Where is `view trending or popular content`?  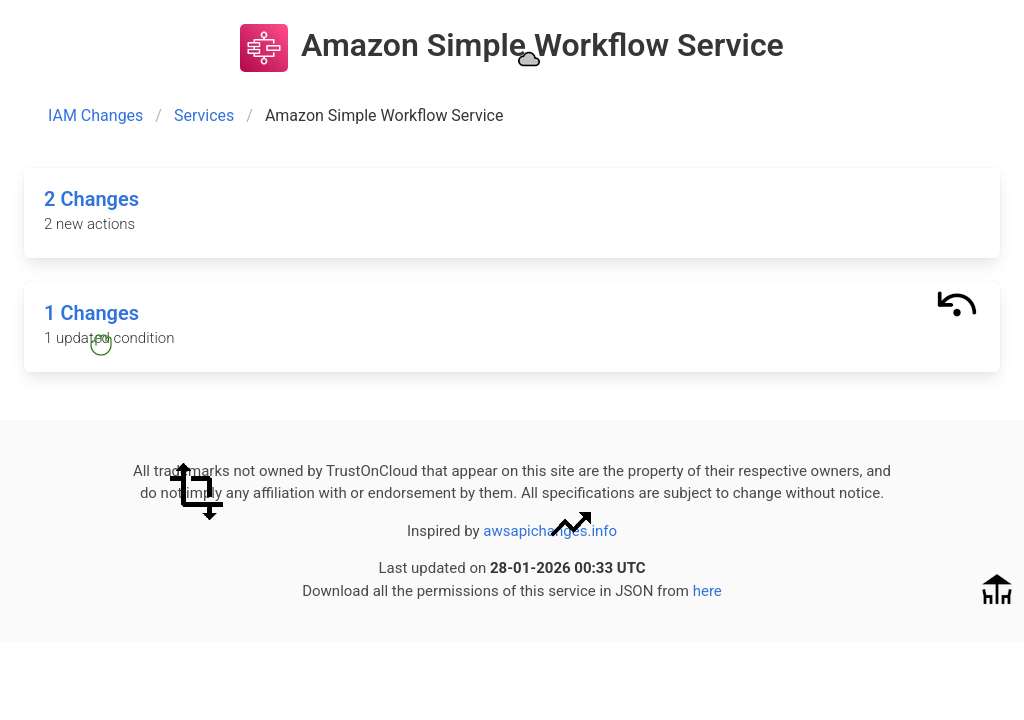 view trending or popular content is located at coordinates (570, 524).